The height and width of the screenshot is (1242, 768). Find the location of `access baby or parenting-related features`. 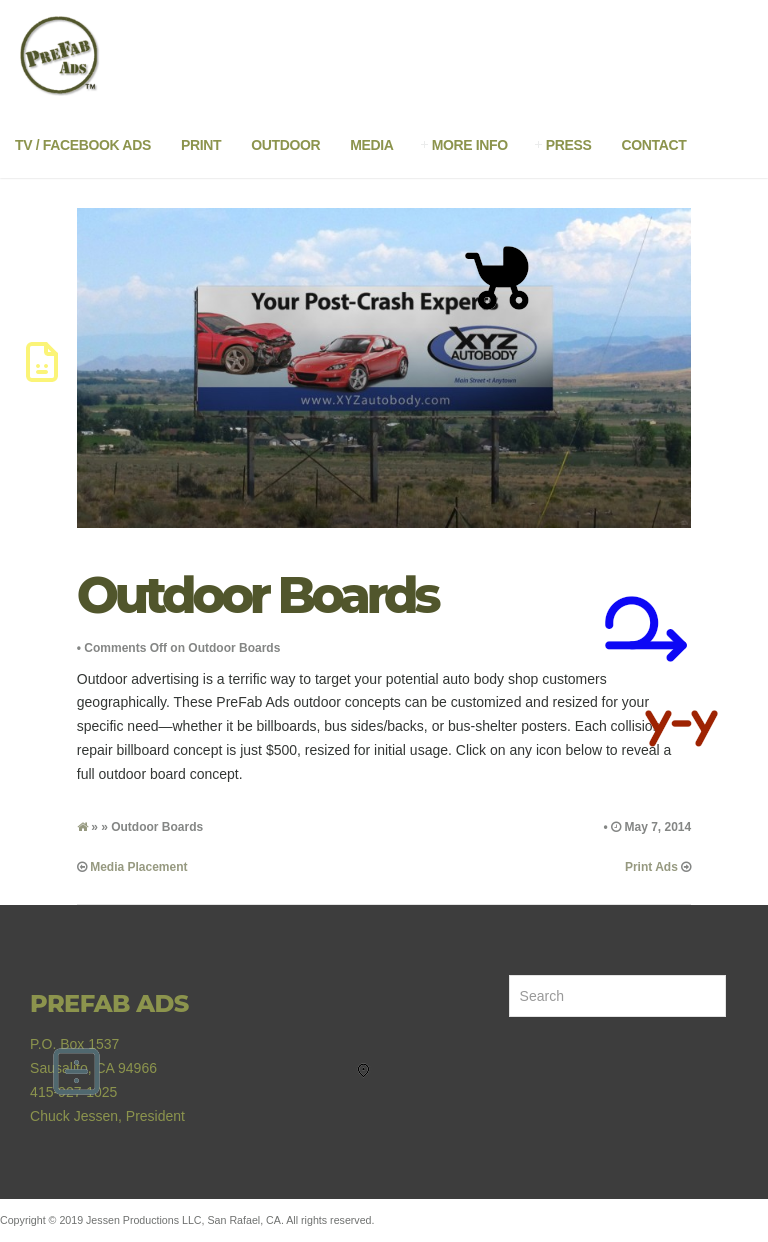

access baby or parenting-related features is located at coordinates (500, 278).